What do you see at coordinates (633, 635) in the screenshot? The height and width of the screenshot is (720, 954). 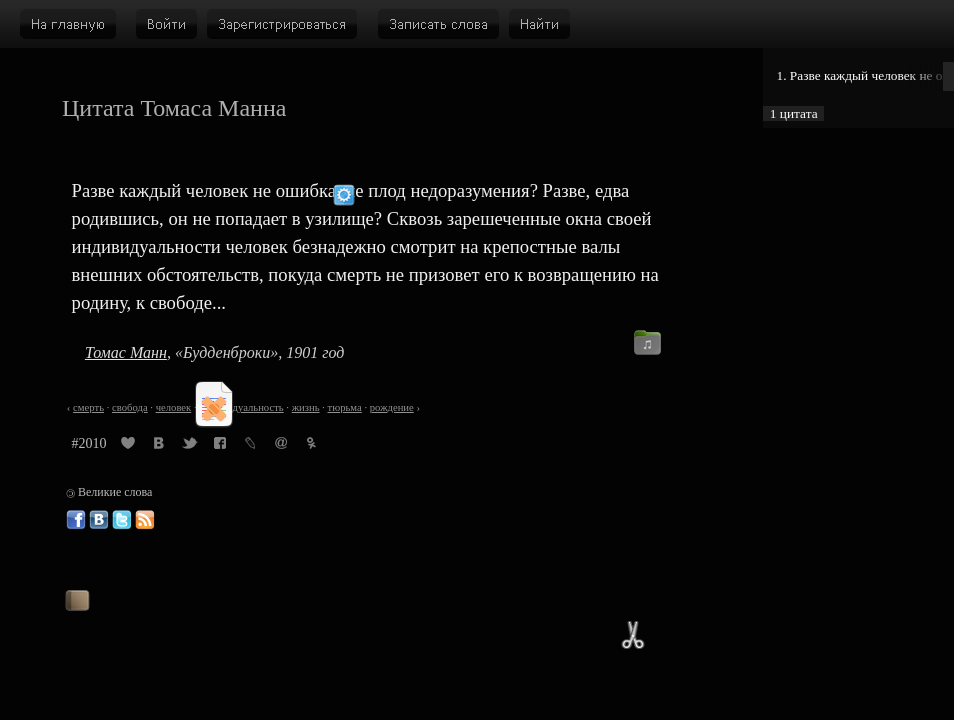 I see `cut selected content to clipboard` at bounding box center [633, 635].